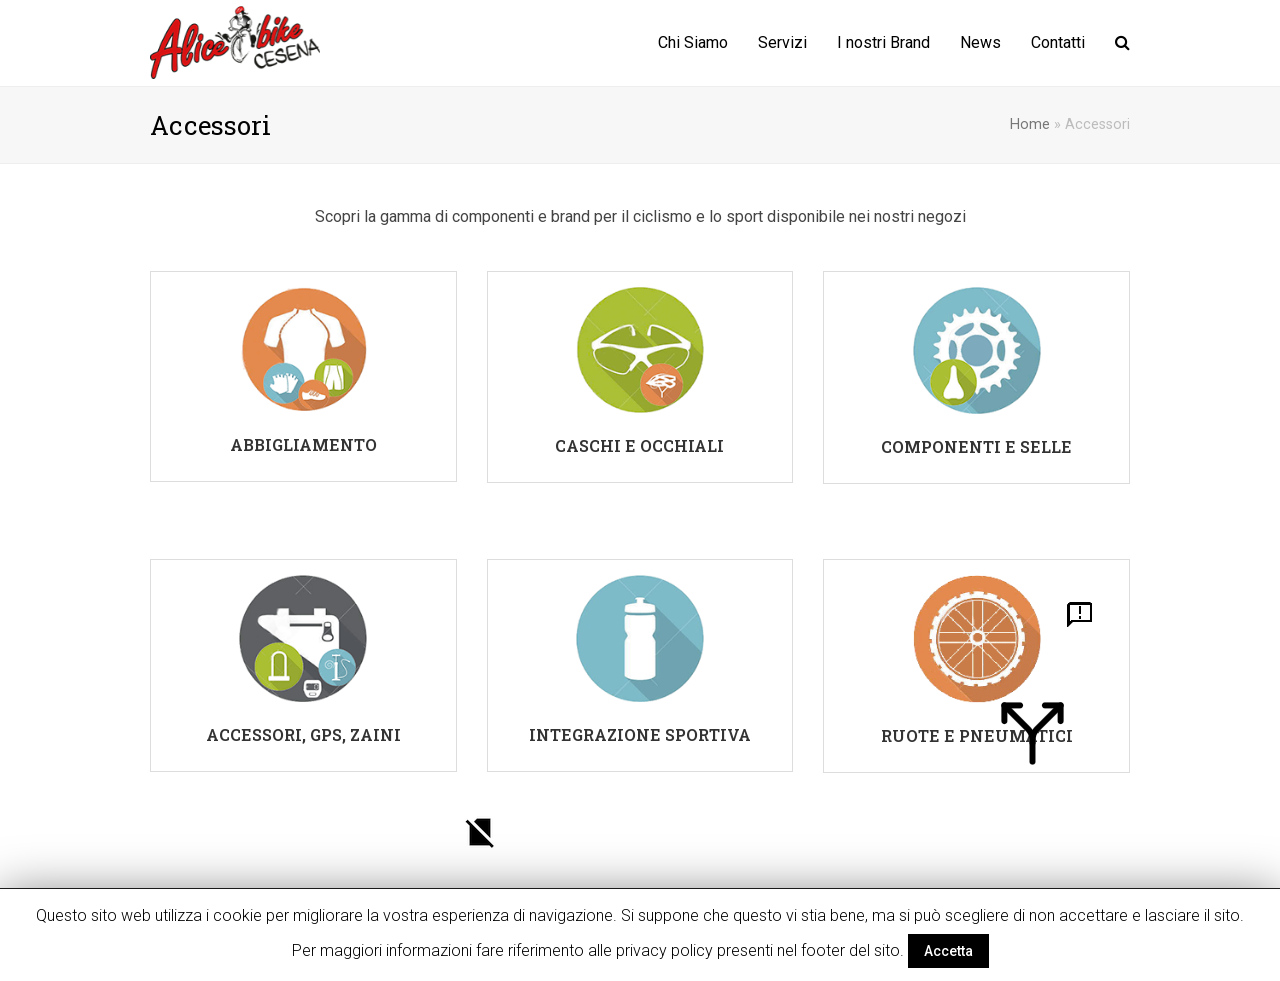 This screenshot has height=981, width=1280. Describe the element at coordinates (480, 832) in the screenshot. I see `no sim card detected` at that location.